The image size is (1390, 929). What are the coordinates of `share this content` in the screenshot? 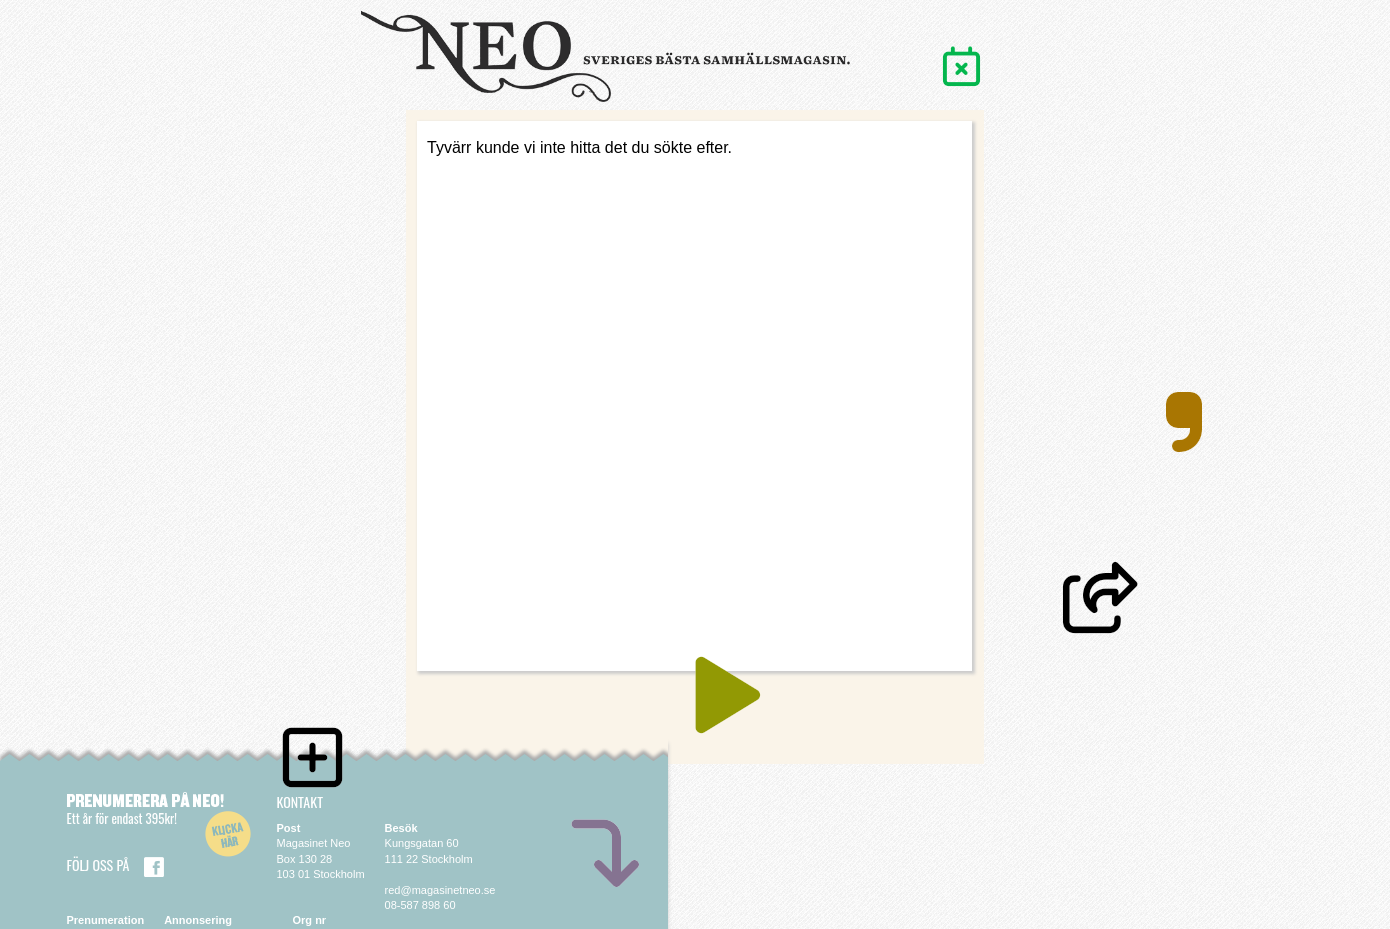 It's located at (1098, 597).